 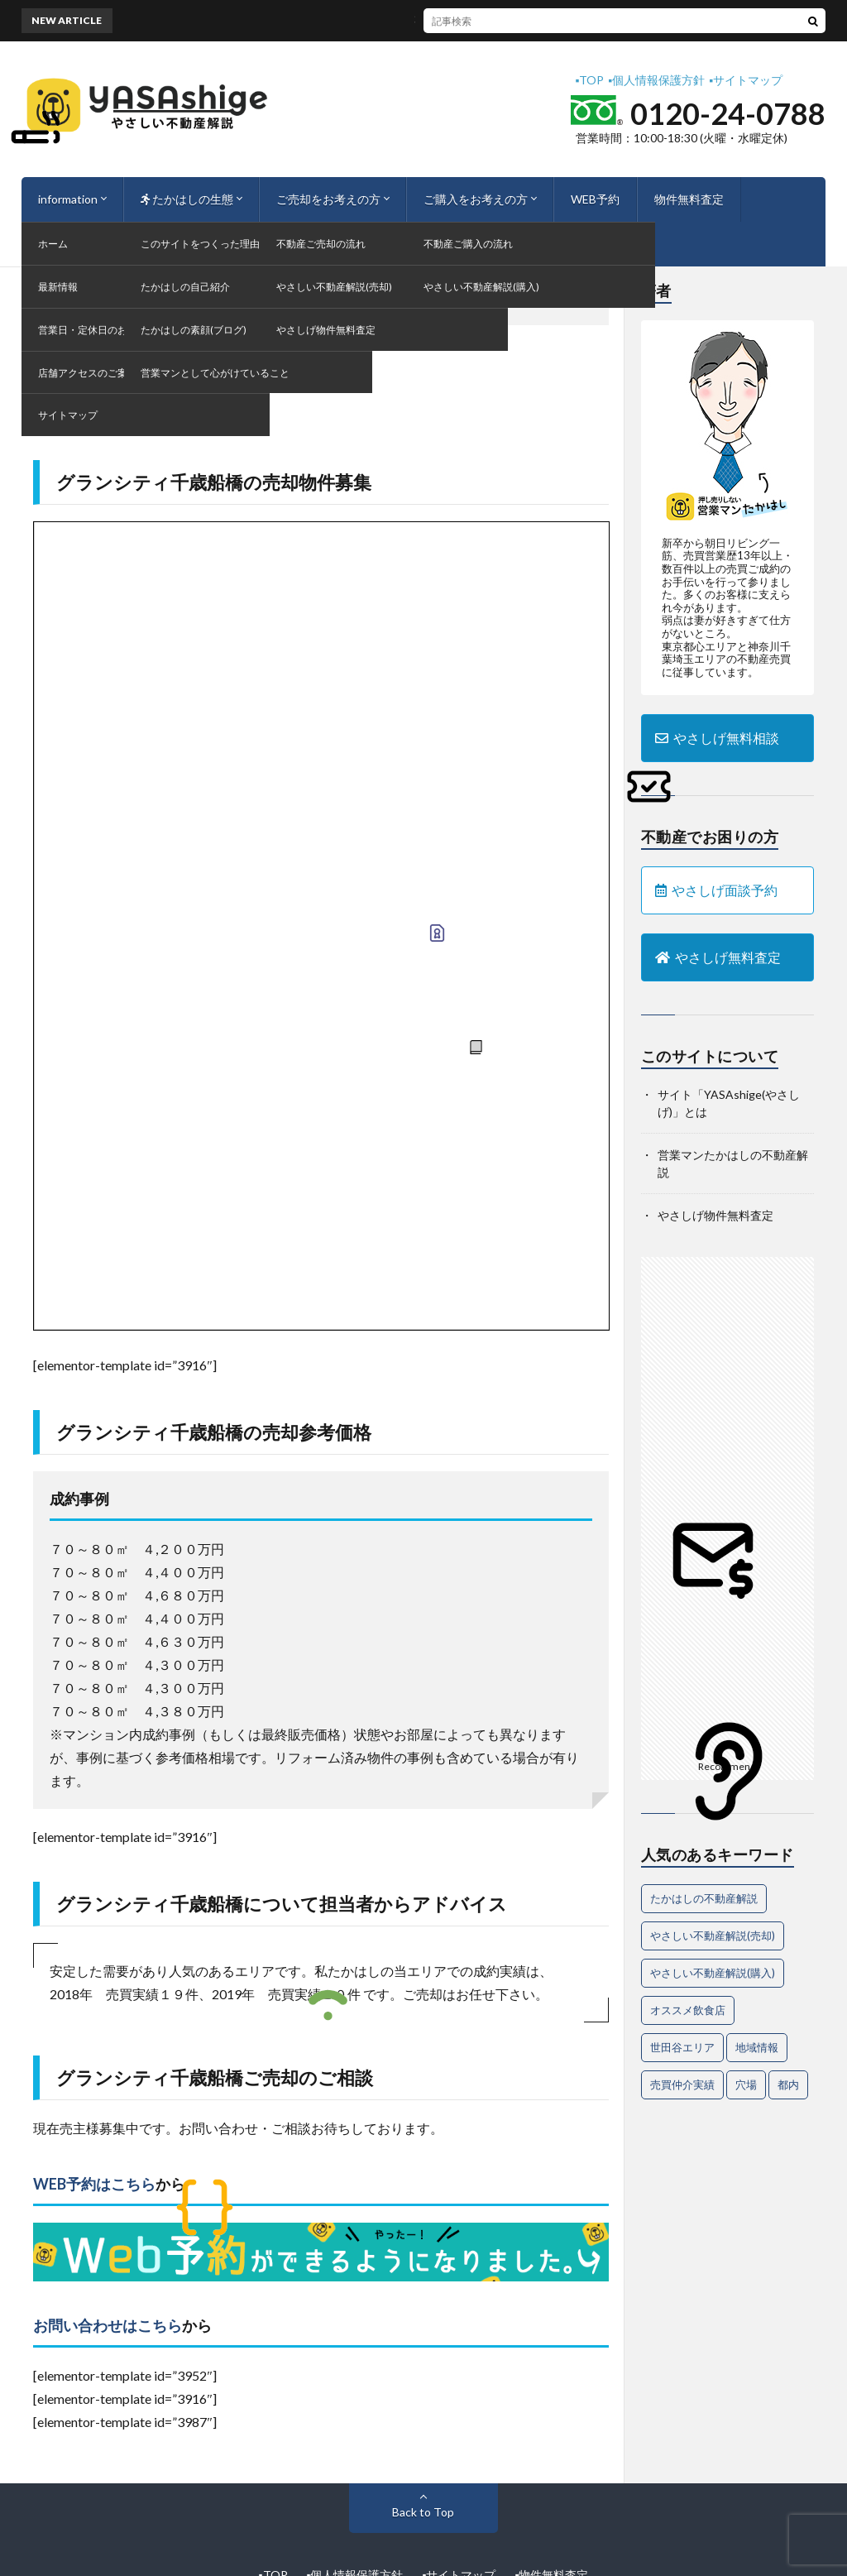 I want to click on view certified or verified document, so click(x=437, y=933).